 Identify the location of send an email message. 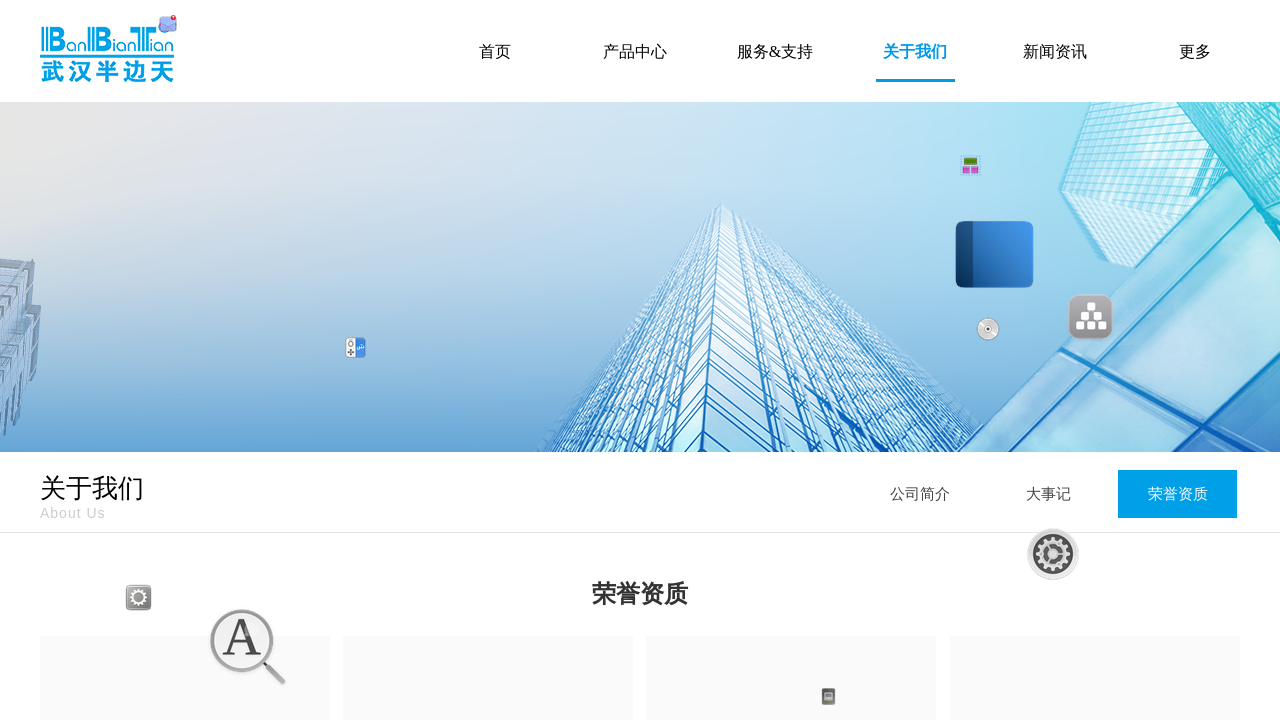
(168, 24).